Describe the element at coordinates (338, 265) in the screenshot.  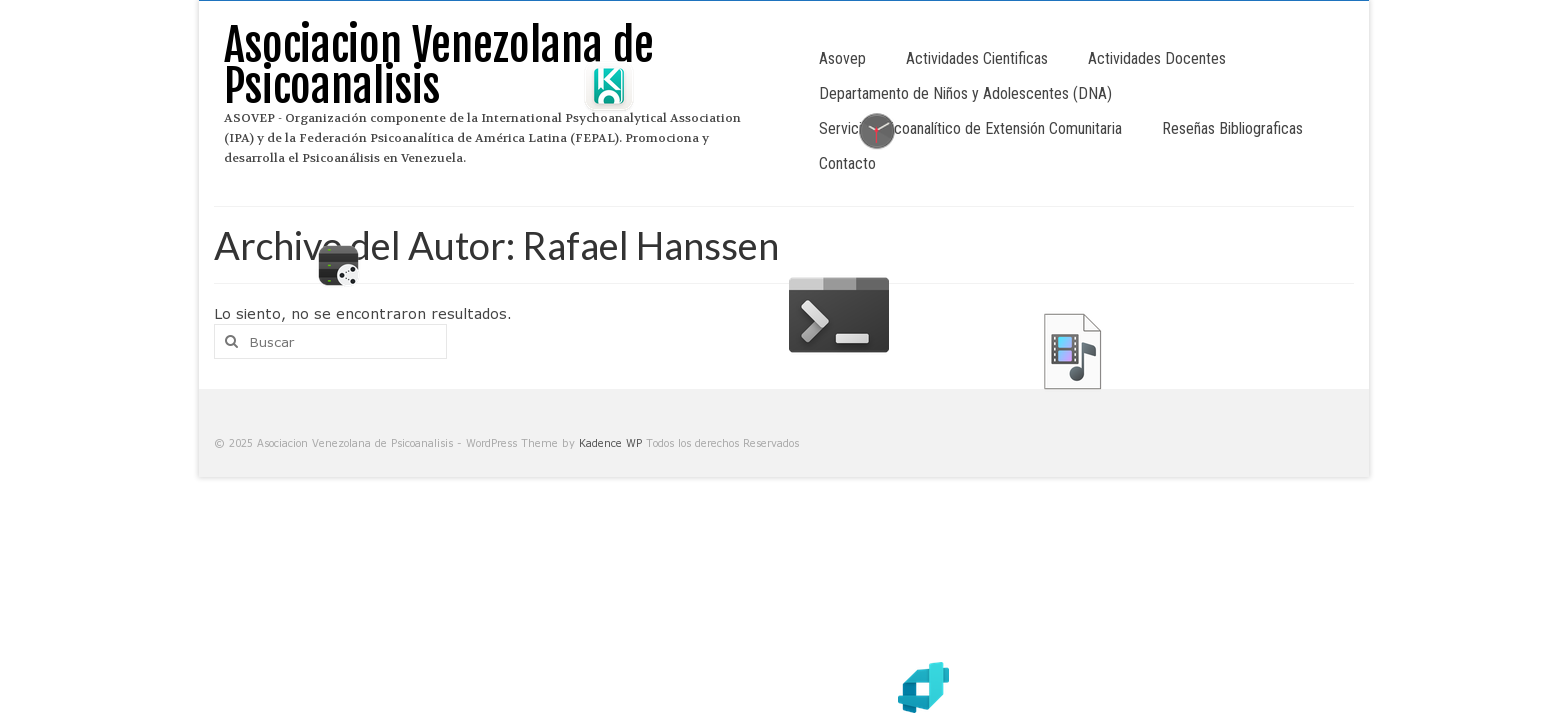
I see `configure network server sharing settings` at that location.